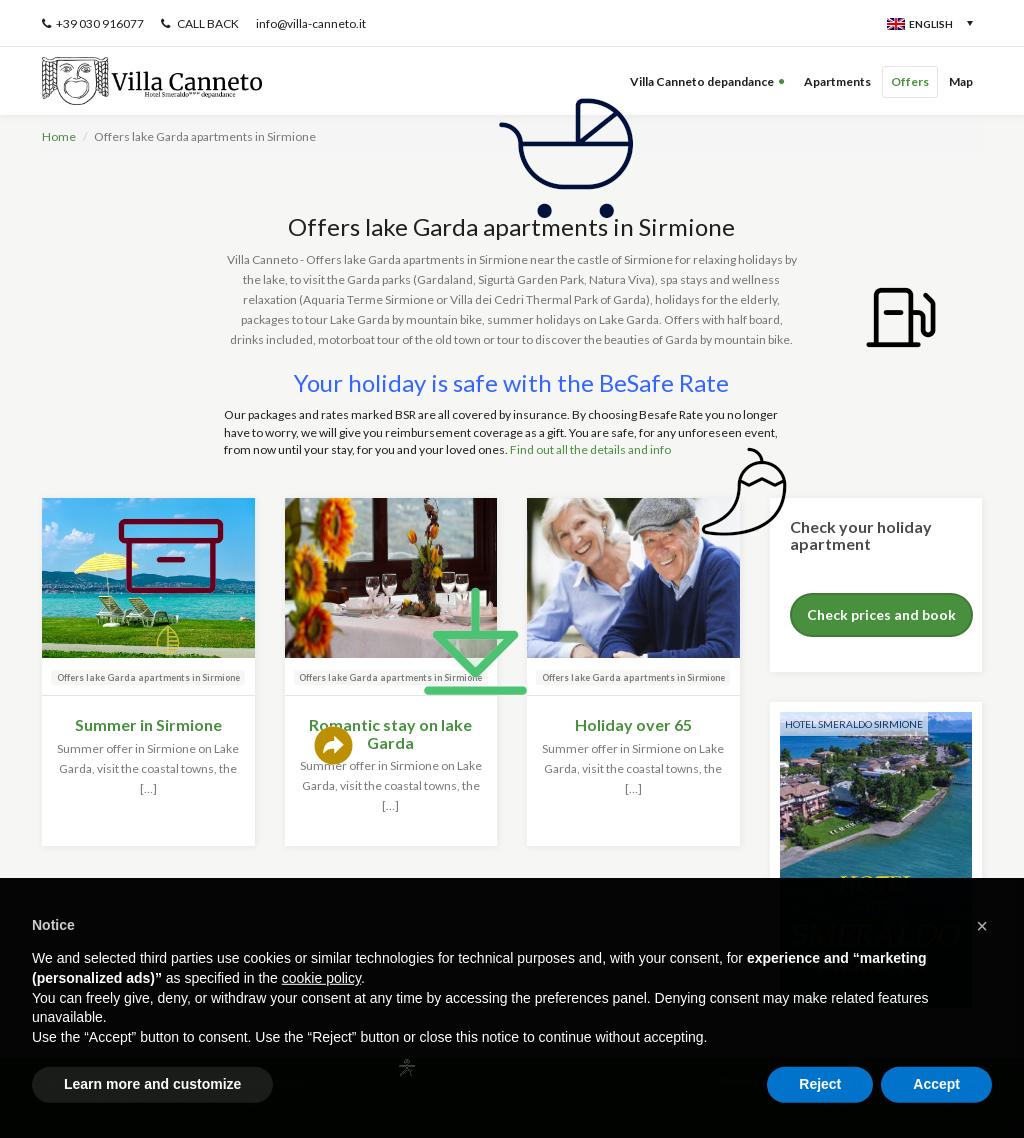 The height and width of the screenshot is (1138, 1024). What do you see at coordinates (749, 495) in the screenshot?
I see `indicates spicy or hot food option` at bounding box center [749, 495].